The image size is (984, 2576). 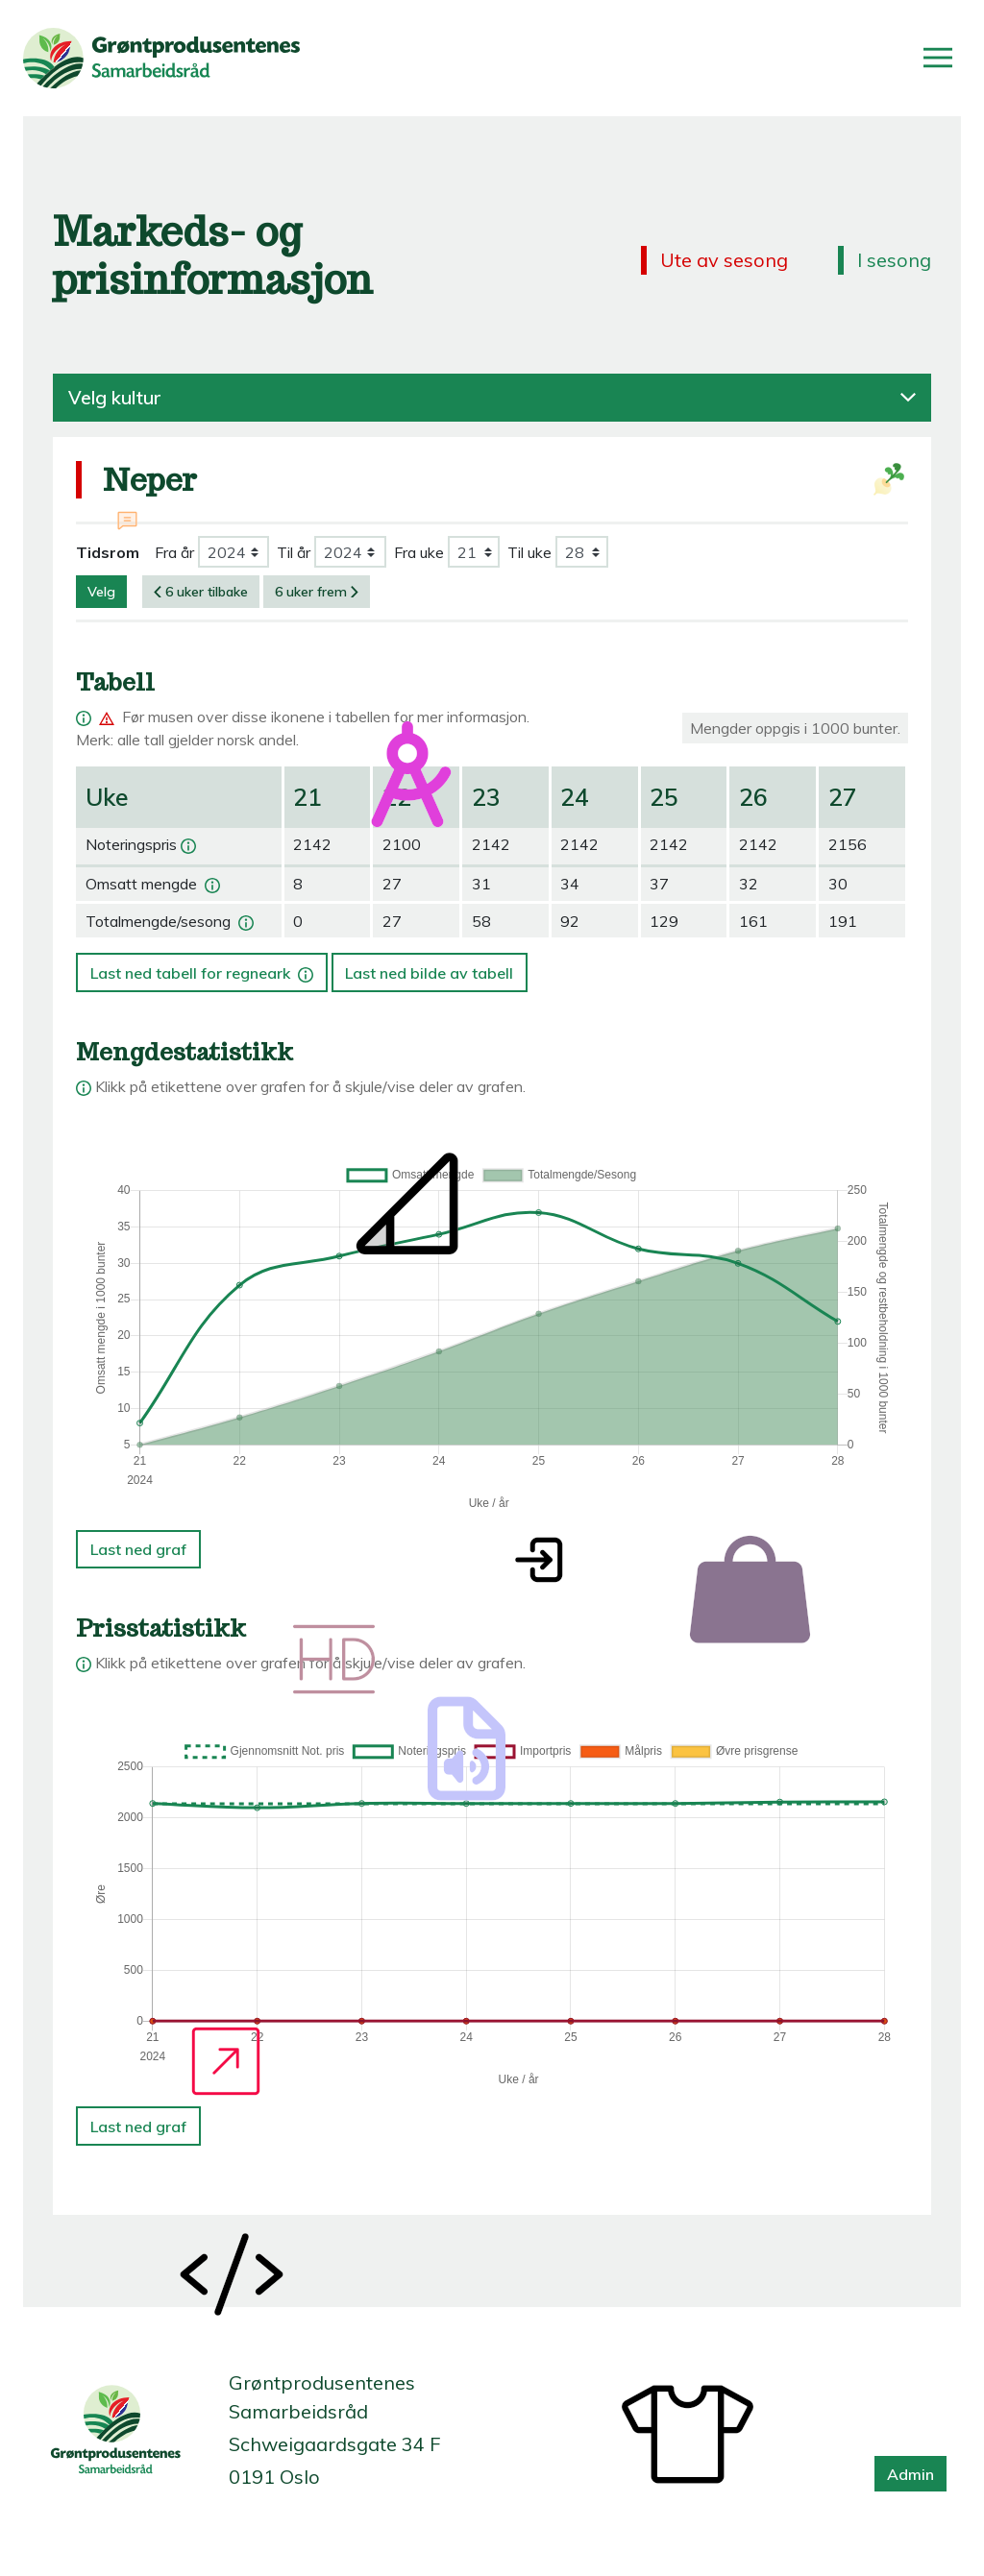 I want to click on open link in new window, so click(x=226, y=2061).